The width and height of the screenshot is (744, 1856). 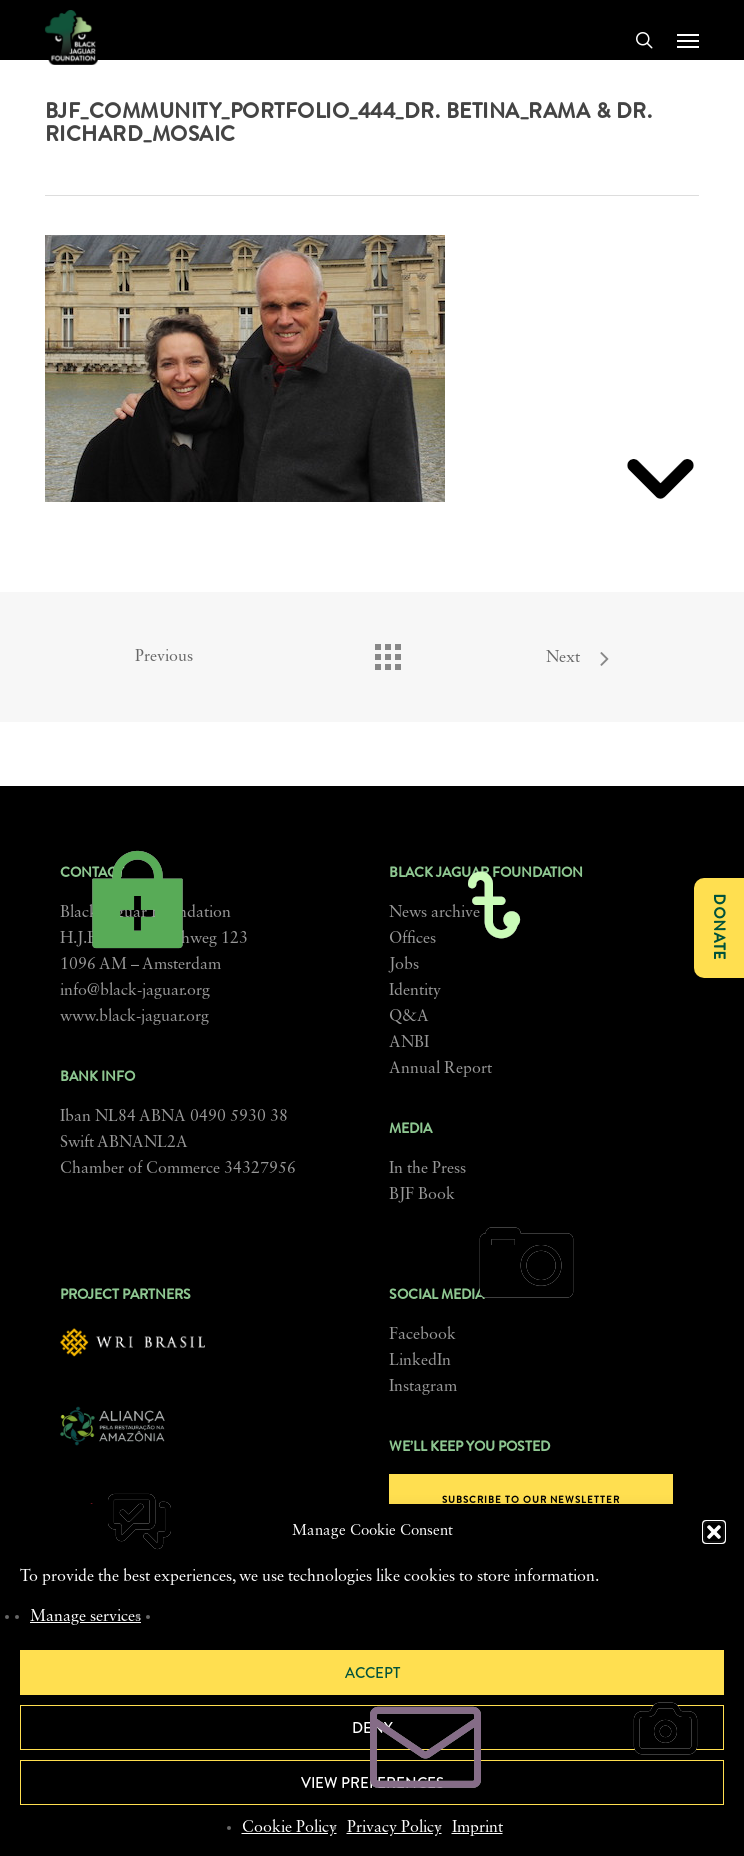 What do you see at coordinates (425, 1748) in the screenshot?
I see `open your inbox` at bounding box center [425, 1748].